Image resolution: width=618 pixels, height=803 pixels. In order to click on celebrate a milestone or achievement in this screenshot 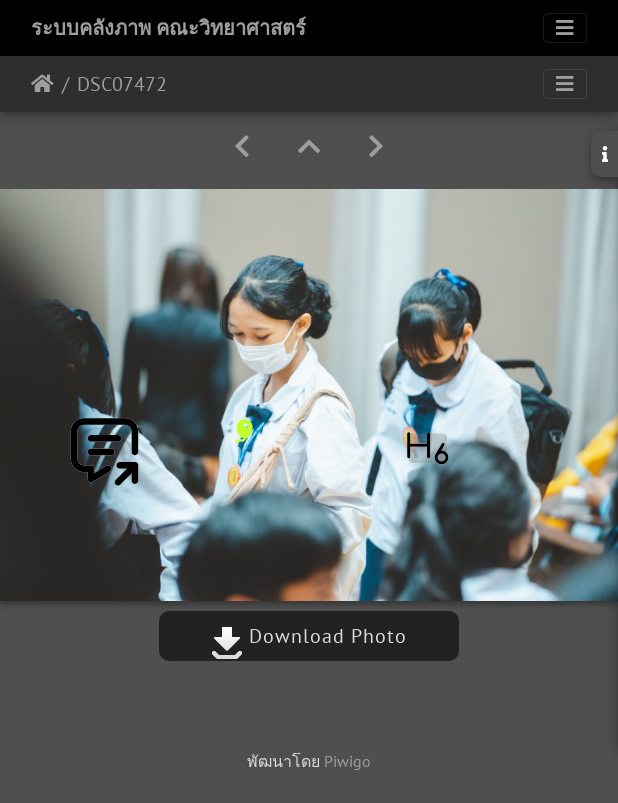, I will do `click(244, 431)`.